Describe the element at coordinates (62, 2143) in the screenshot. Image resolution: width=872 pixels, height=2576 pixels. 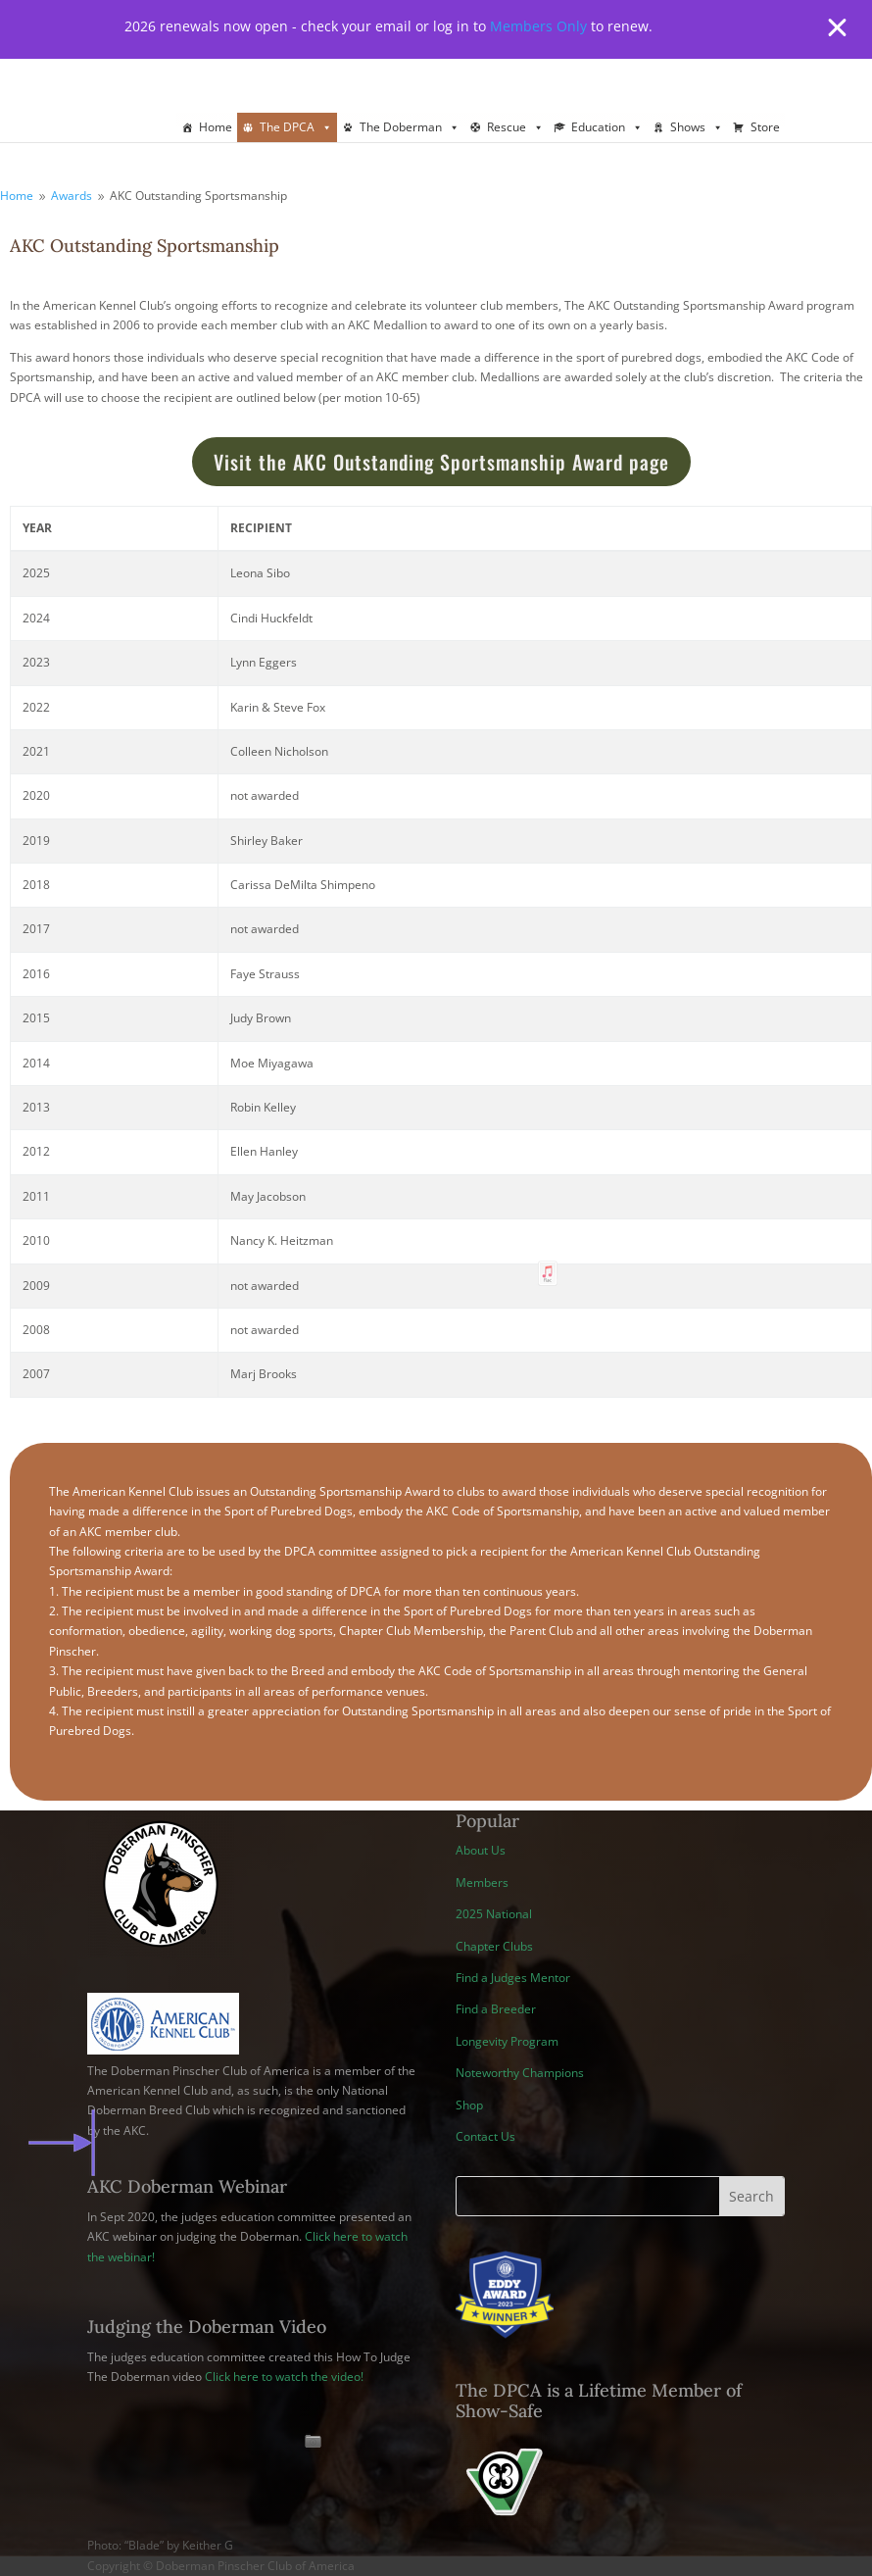
I see `go to the last item in a list or sequence` at that location.